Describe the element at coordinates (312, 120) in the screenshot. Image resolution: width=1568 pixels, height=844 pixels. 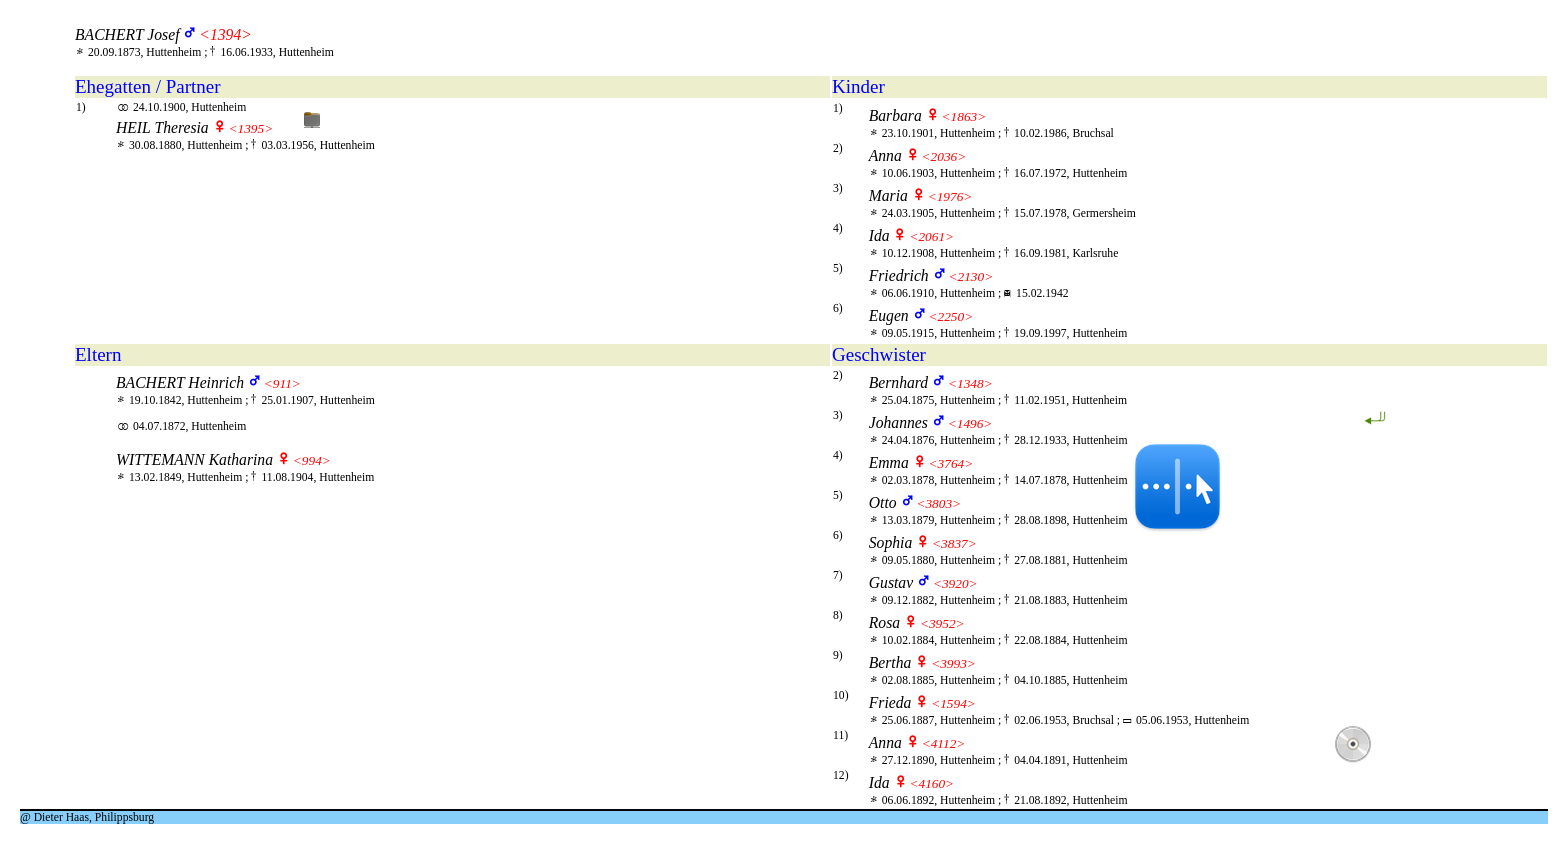
I see `access files stored on a remote server or network location` at that location.